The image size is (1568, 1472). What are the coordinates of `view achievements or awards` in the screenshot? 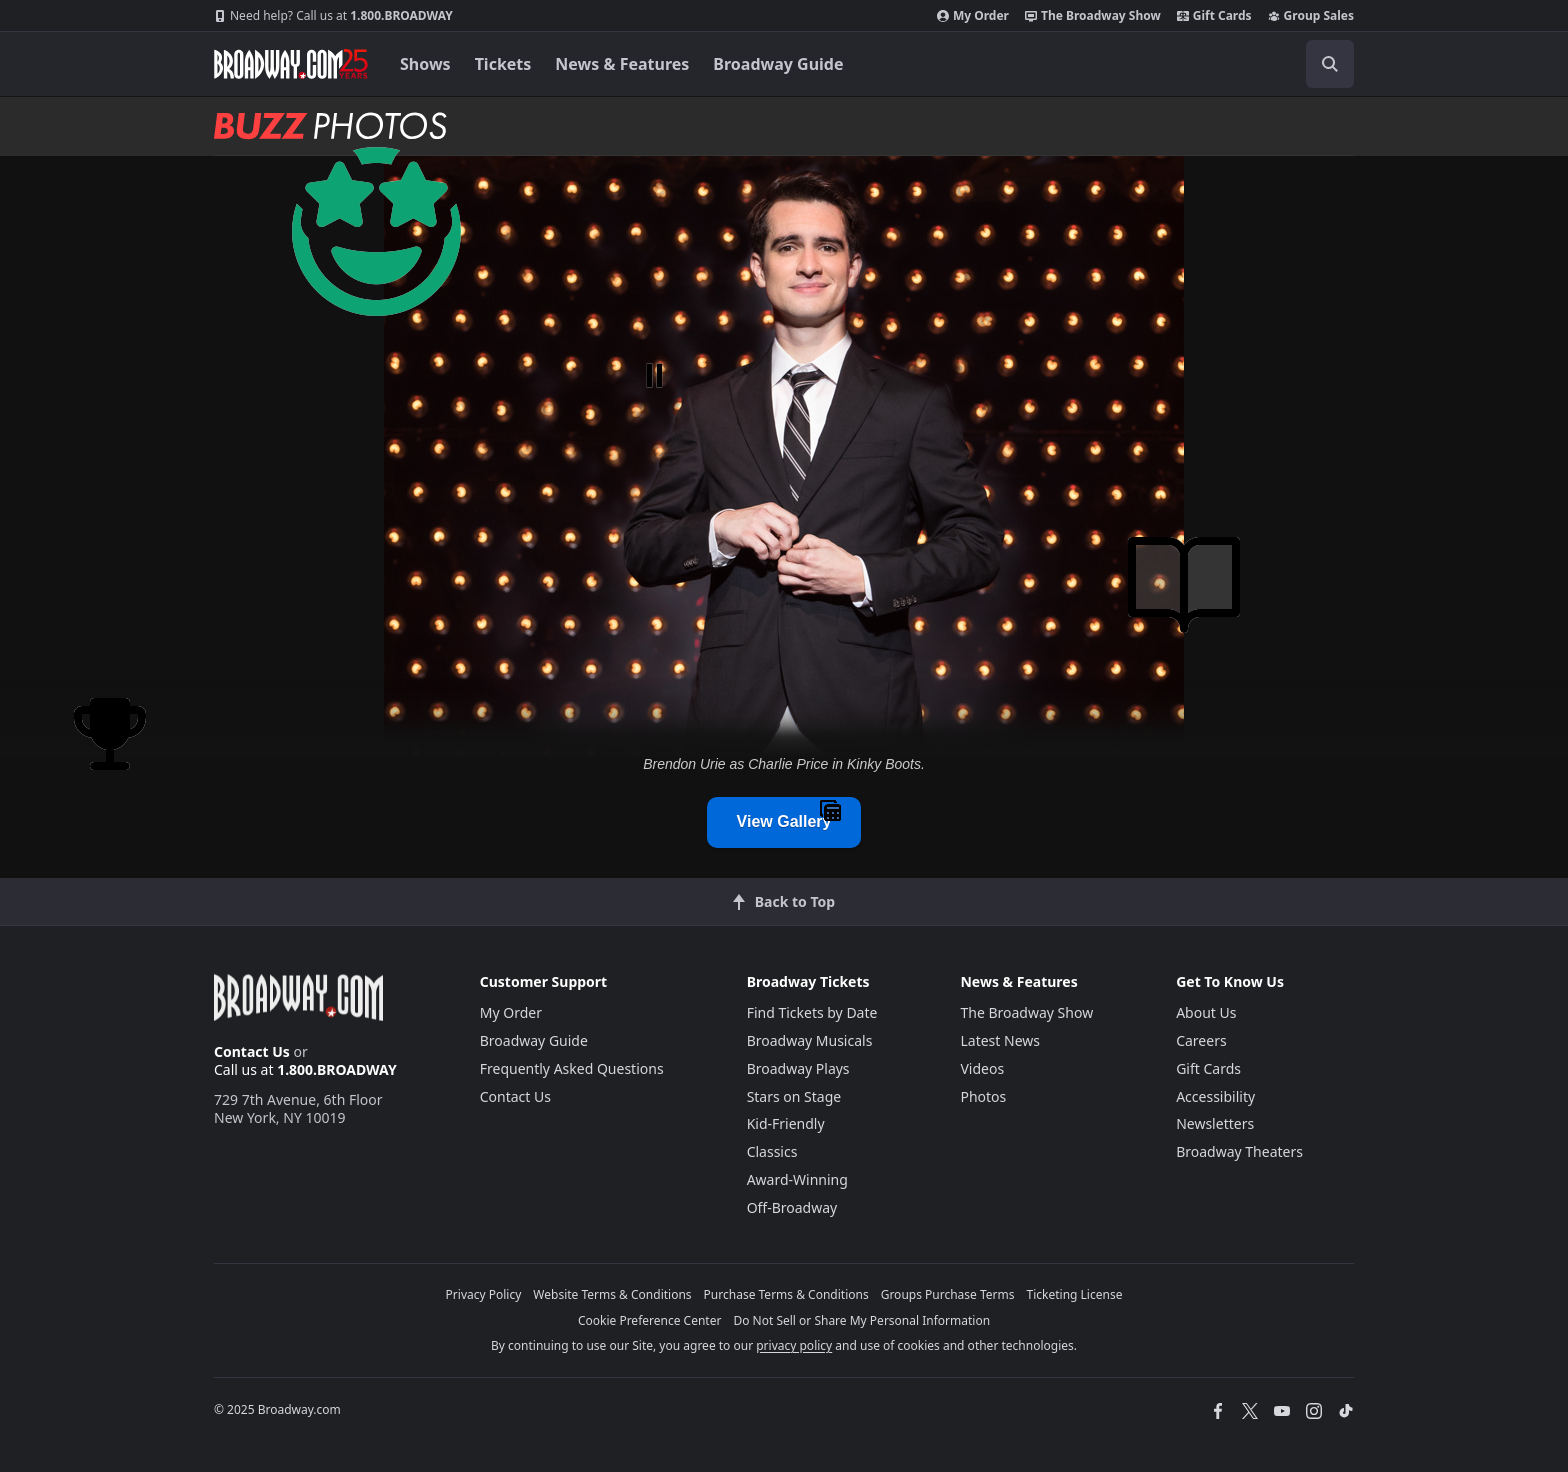 It's located at (110, 734).